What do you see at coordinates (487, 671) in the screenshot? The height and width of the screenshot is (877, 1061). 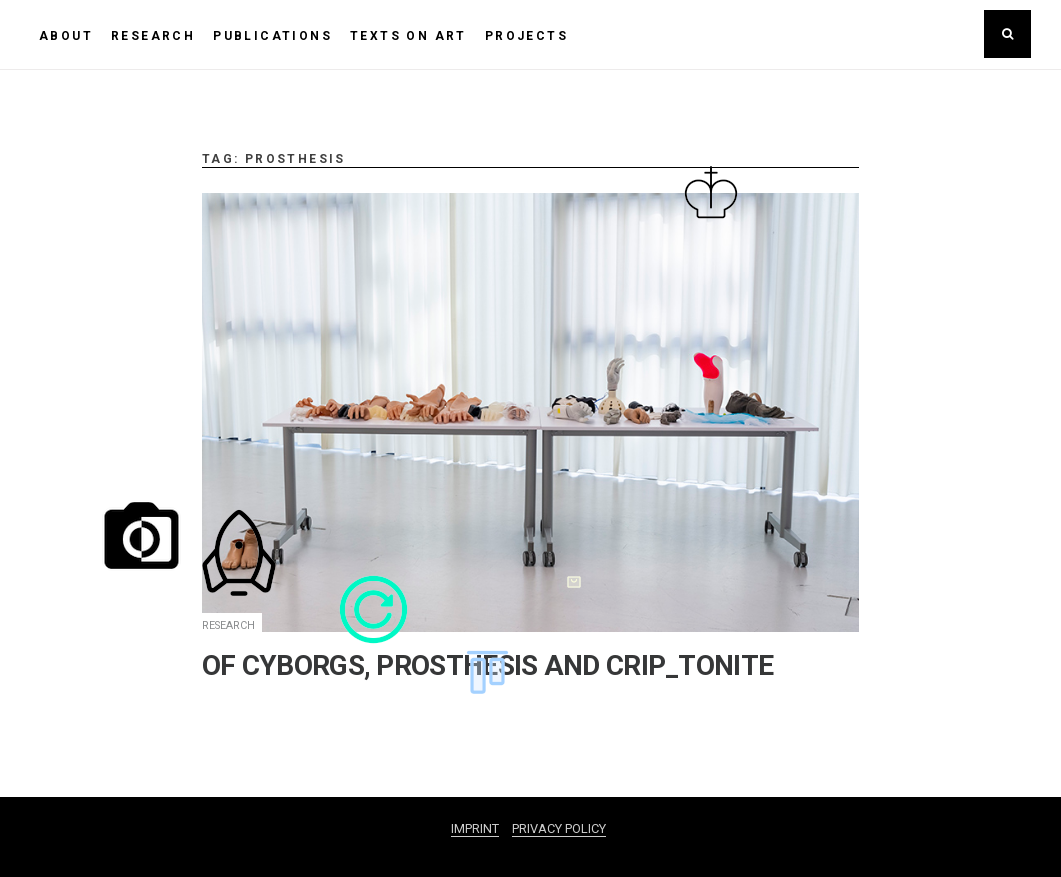 I see `align selected objects to the top edge` at bounding box center [487, 671].